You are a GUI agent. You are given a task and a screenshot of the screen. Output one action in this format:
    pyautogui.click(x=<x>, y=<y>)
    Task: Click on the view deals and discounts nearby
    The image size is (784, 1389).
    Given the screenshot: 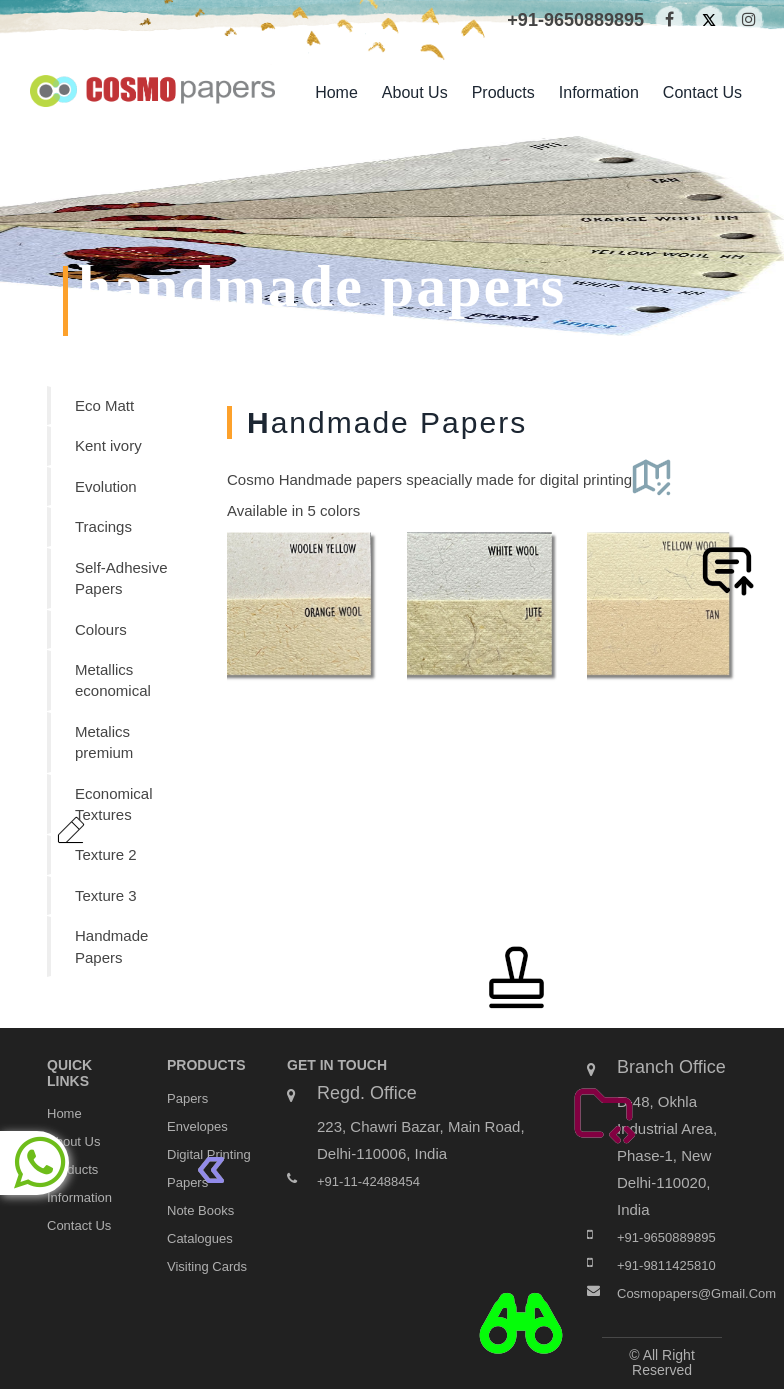 What is the action you would take?
    pyautogui.click(x=651, y=476)
    